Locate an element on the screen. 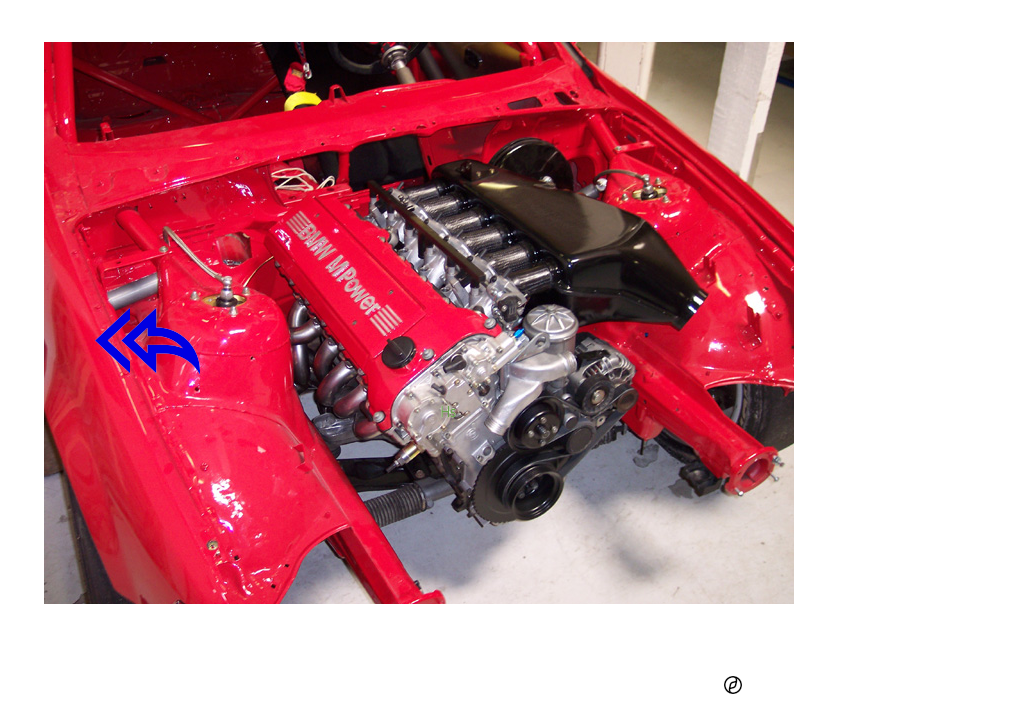 This screenshot has height=720, width=1024. yandex cloud platform logo is located at coordinates (733, 685).